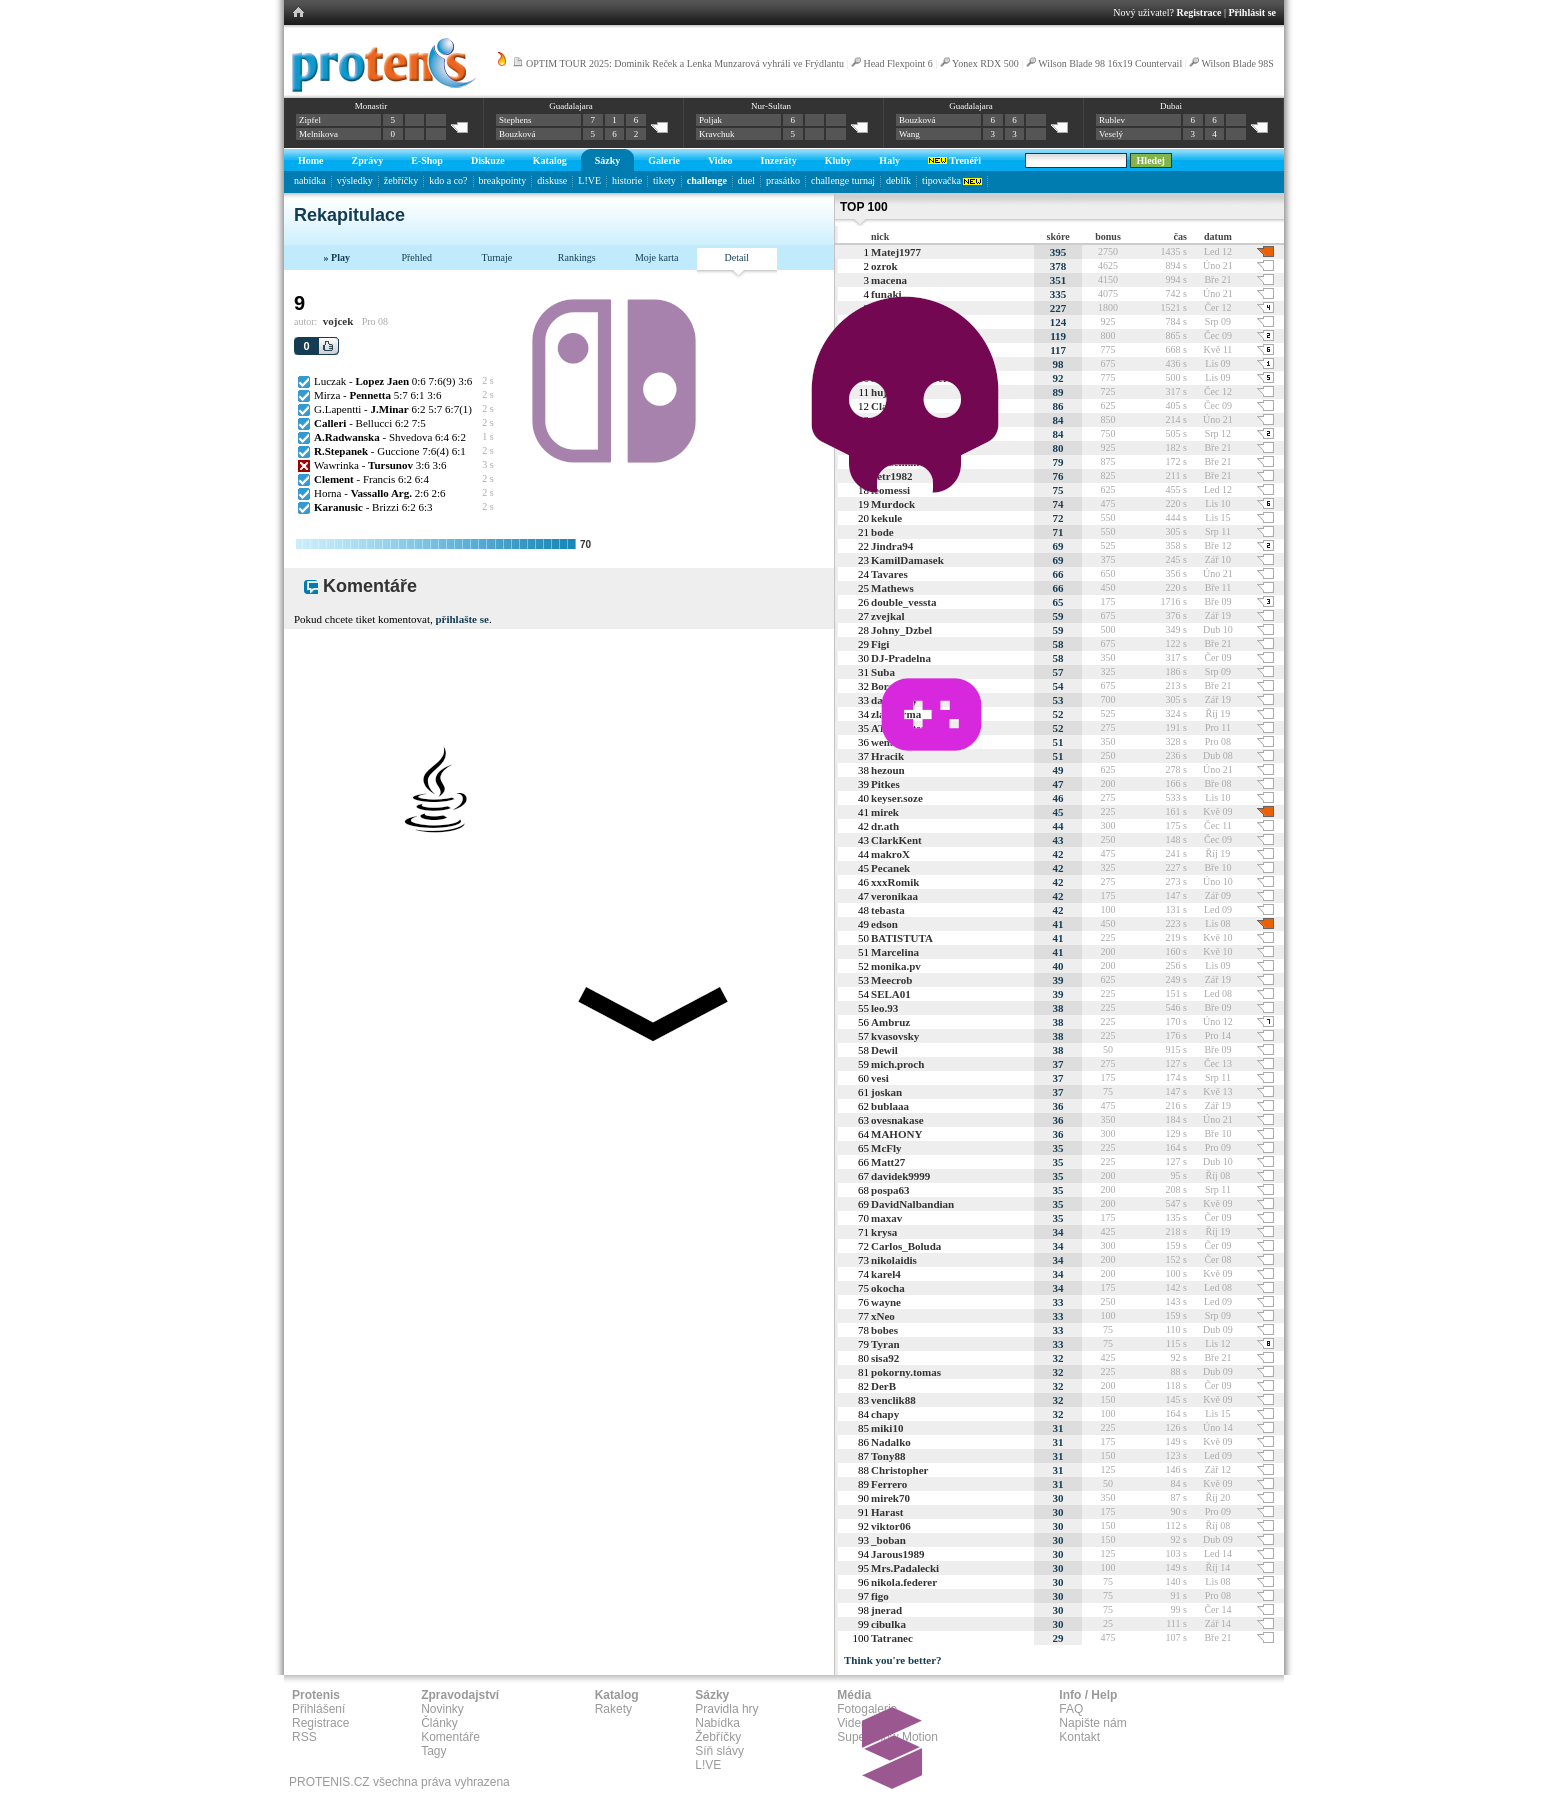 Image resolution: width=1568 pixels, height=1794 pixels. What do you see at coordinates (905, 390) in the screenshot?
I see `indicates danger or hazardous content` at bounding box center [905, 390].